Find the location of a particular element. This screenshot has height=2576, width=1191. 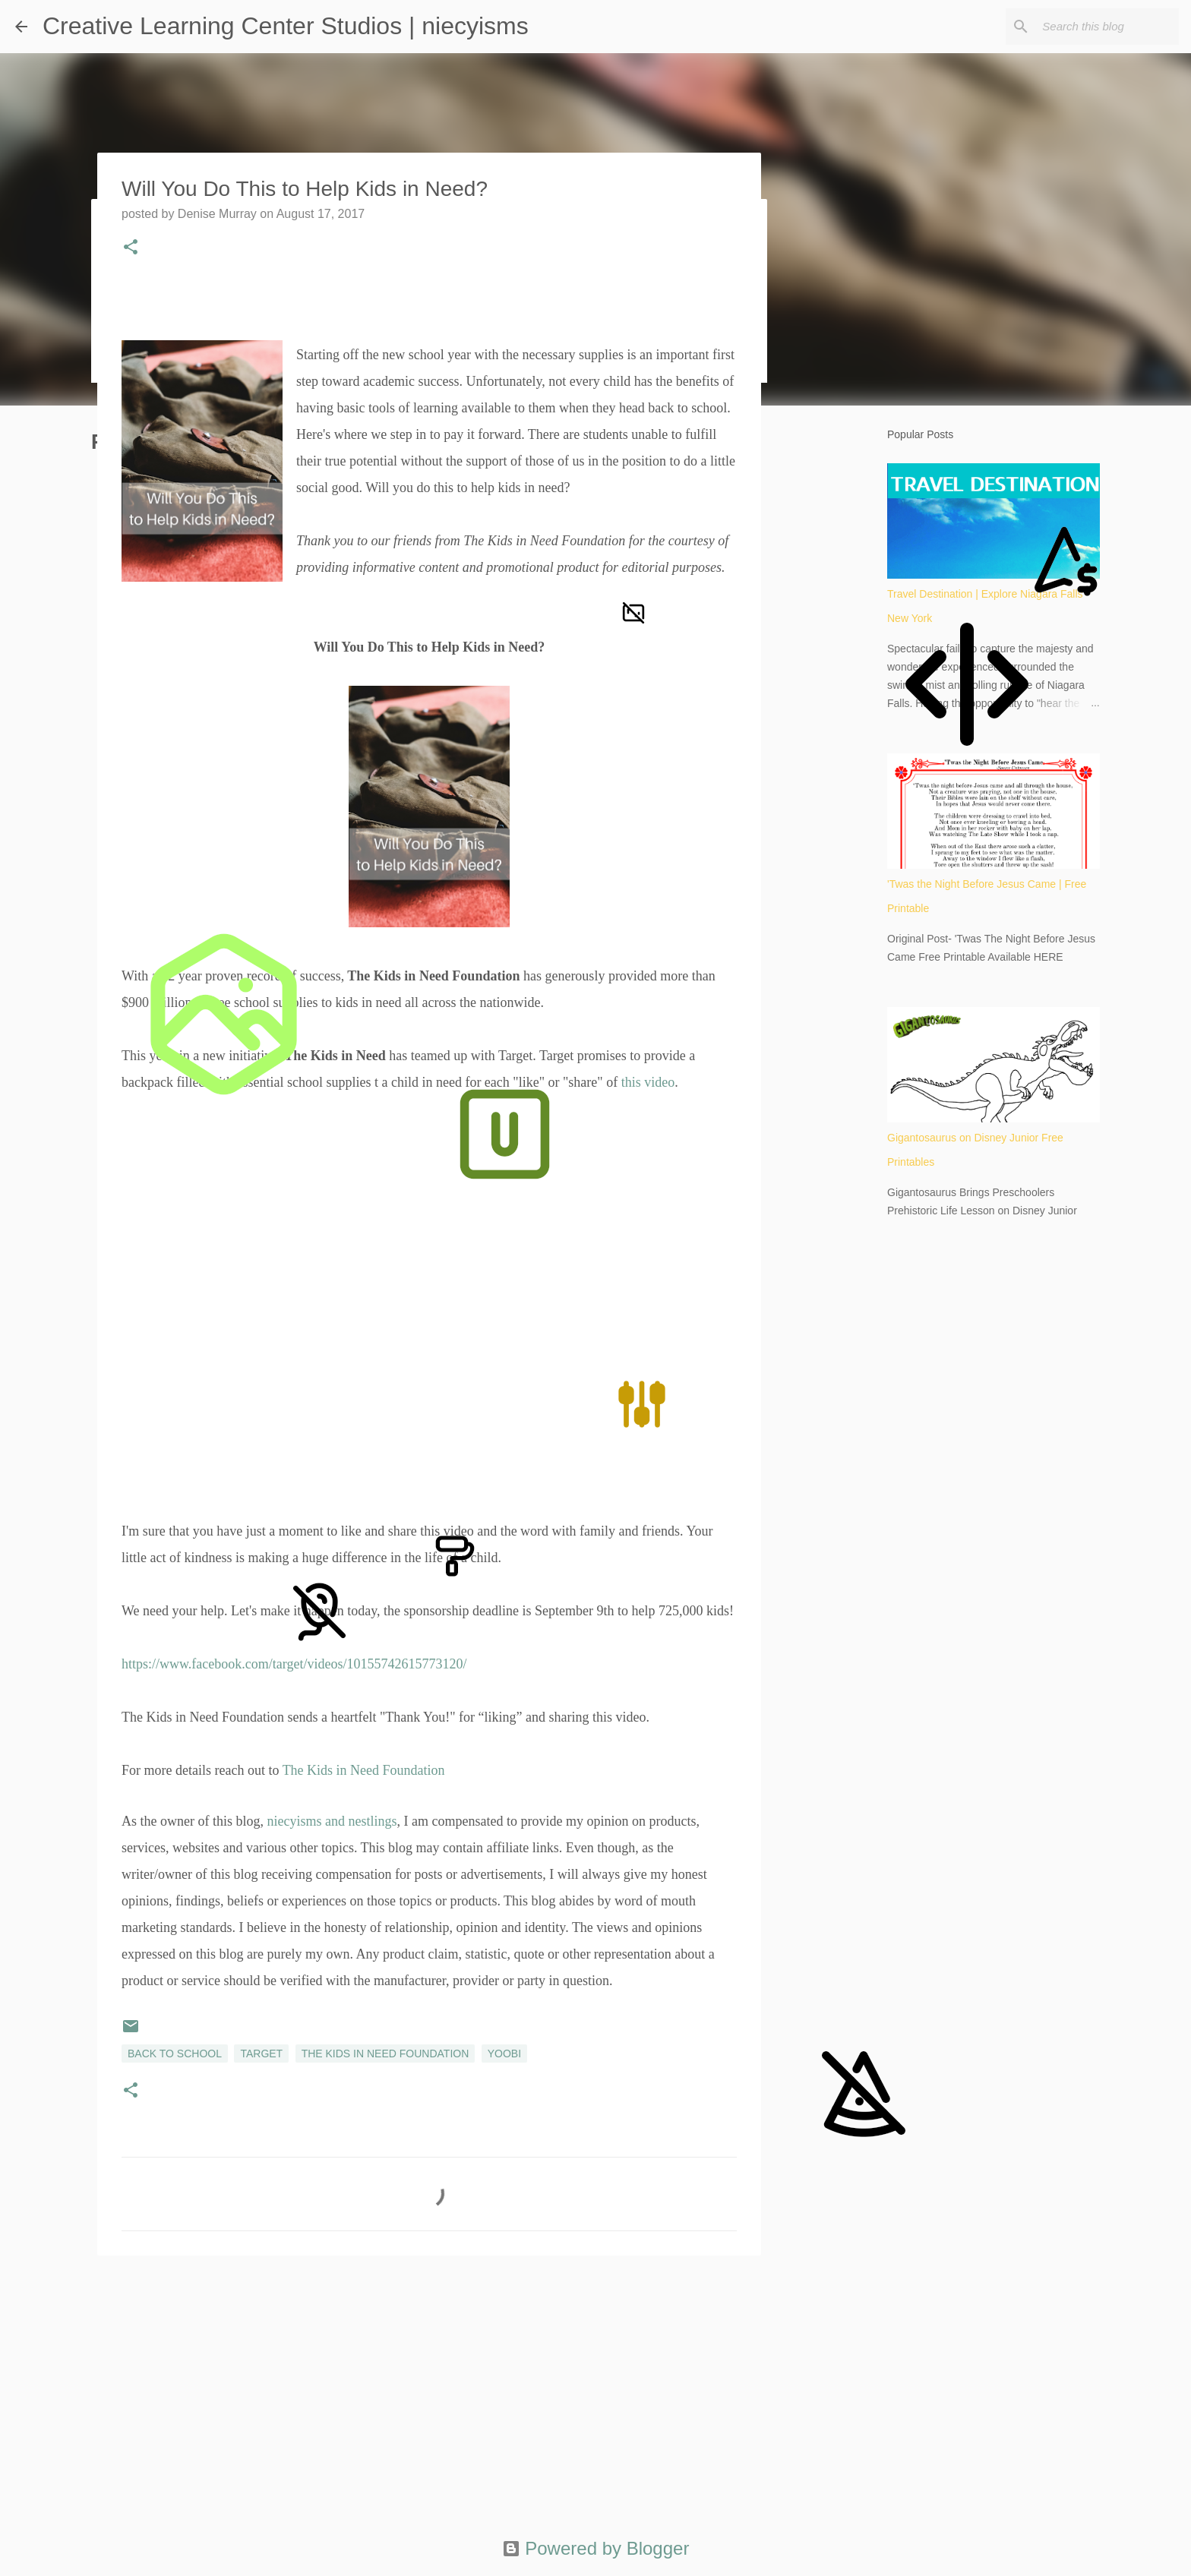

indicates underline text formatting option is located at coordinates (504, 1134).